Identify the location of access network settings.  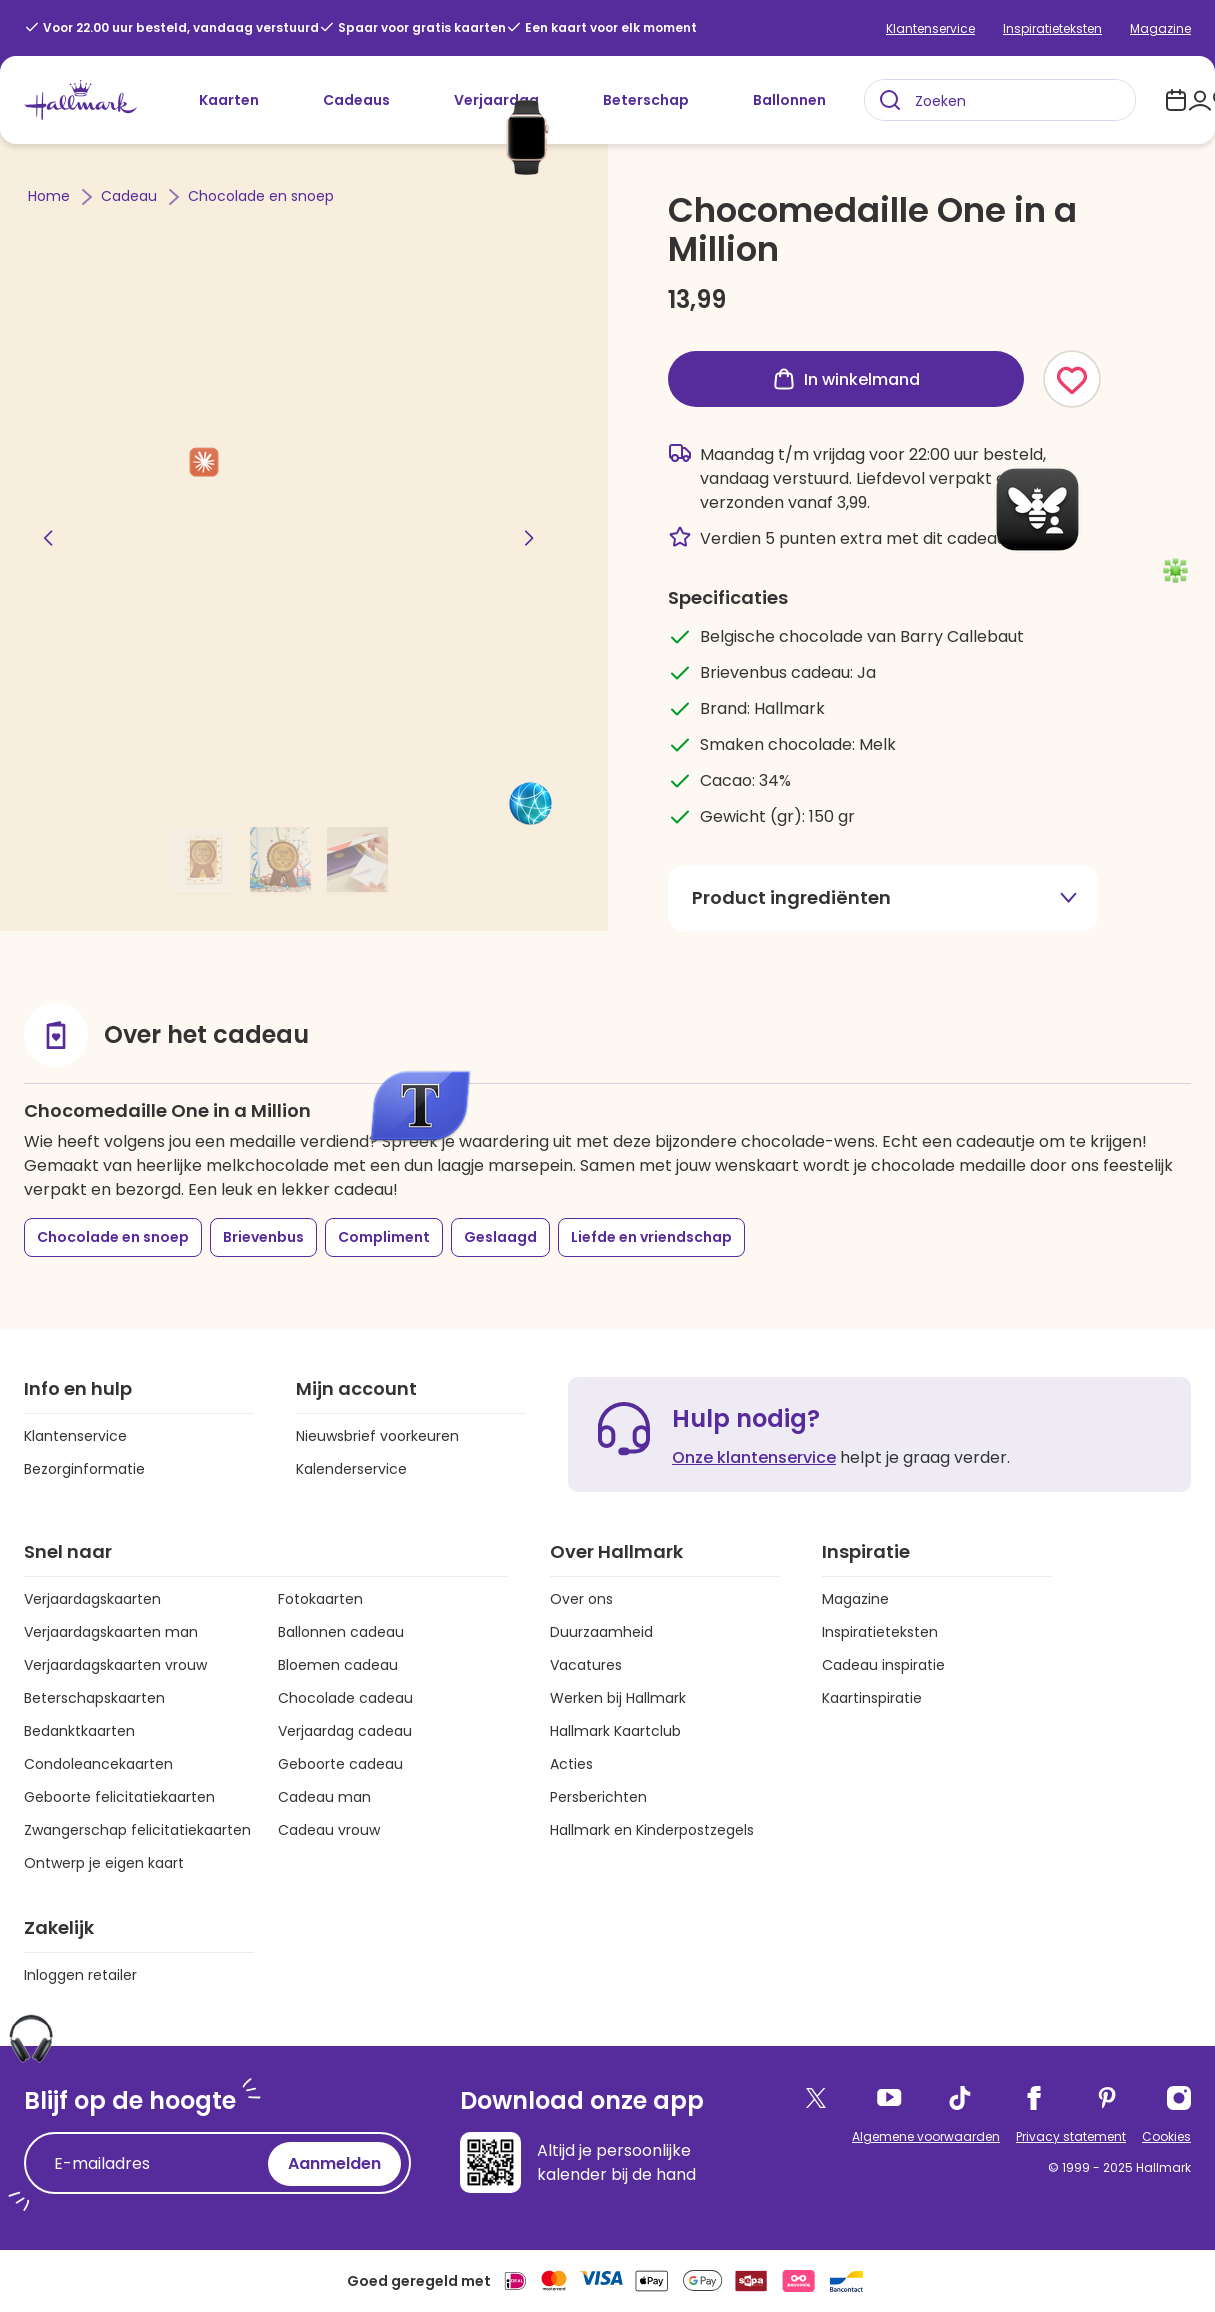
(530, 803).